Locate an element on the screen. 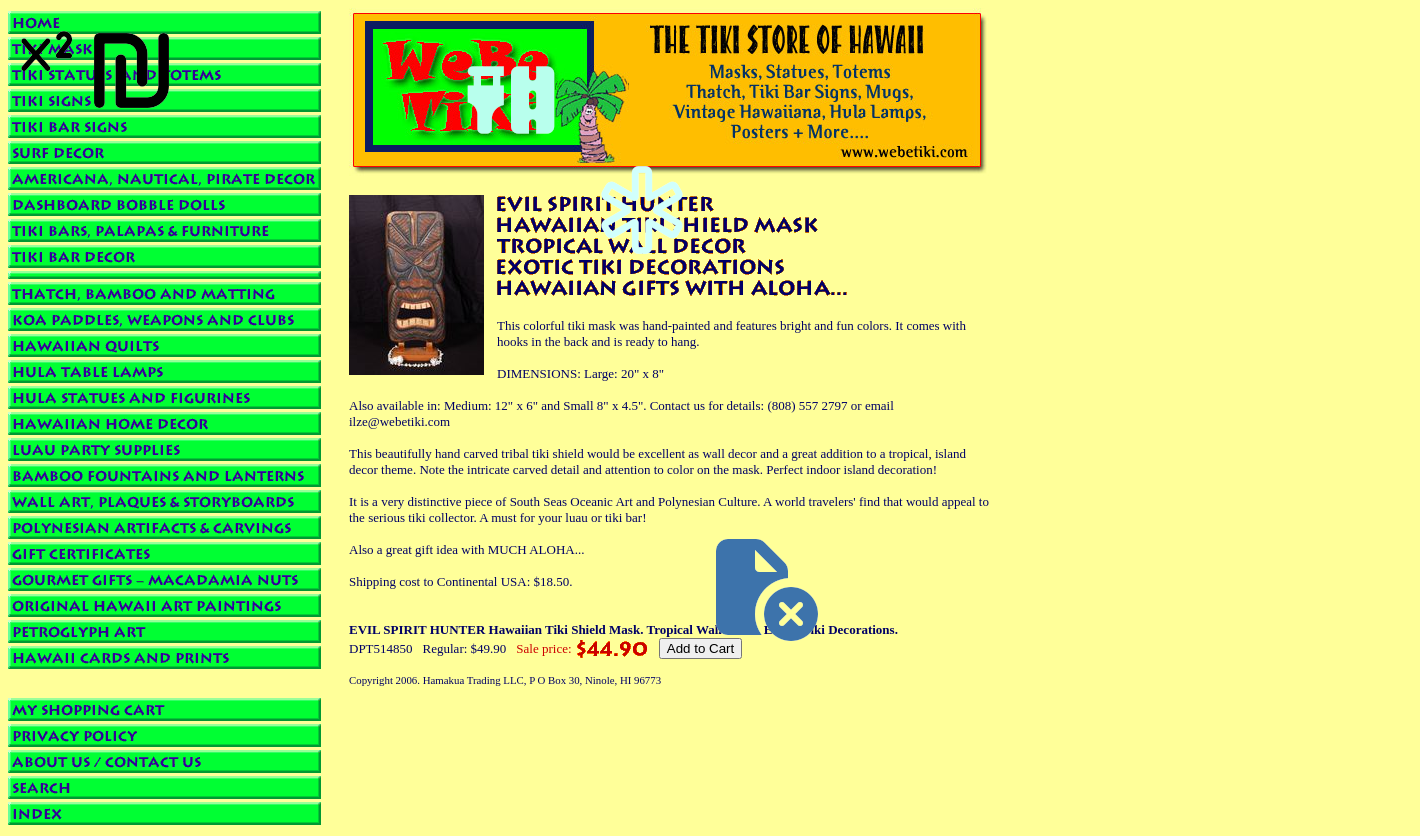 The height and width of the screenshot is (836, 1420). delete or remove a file is located at coordinates (764, 587).